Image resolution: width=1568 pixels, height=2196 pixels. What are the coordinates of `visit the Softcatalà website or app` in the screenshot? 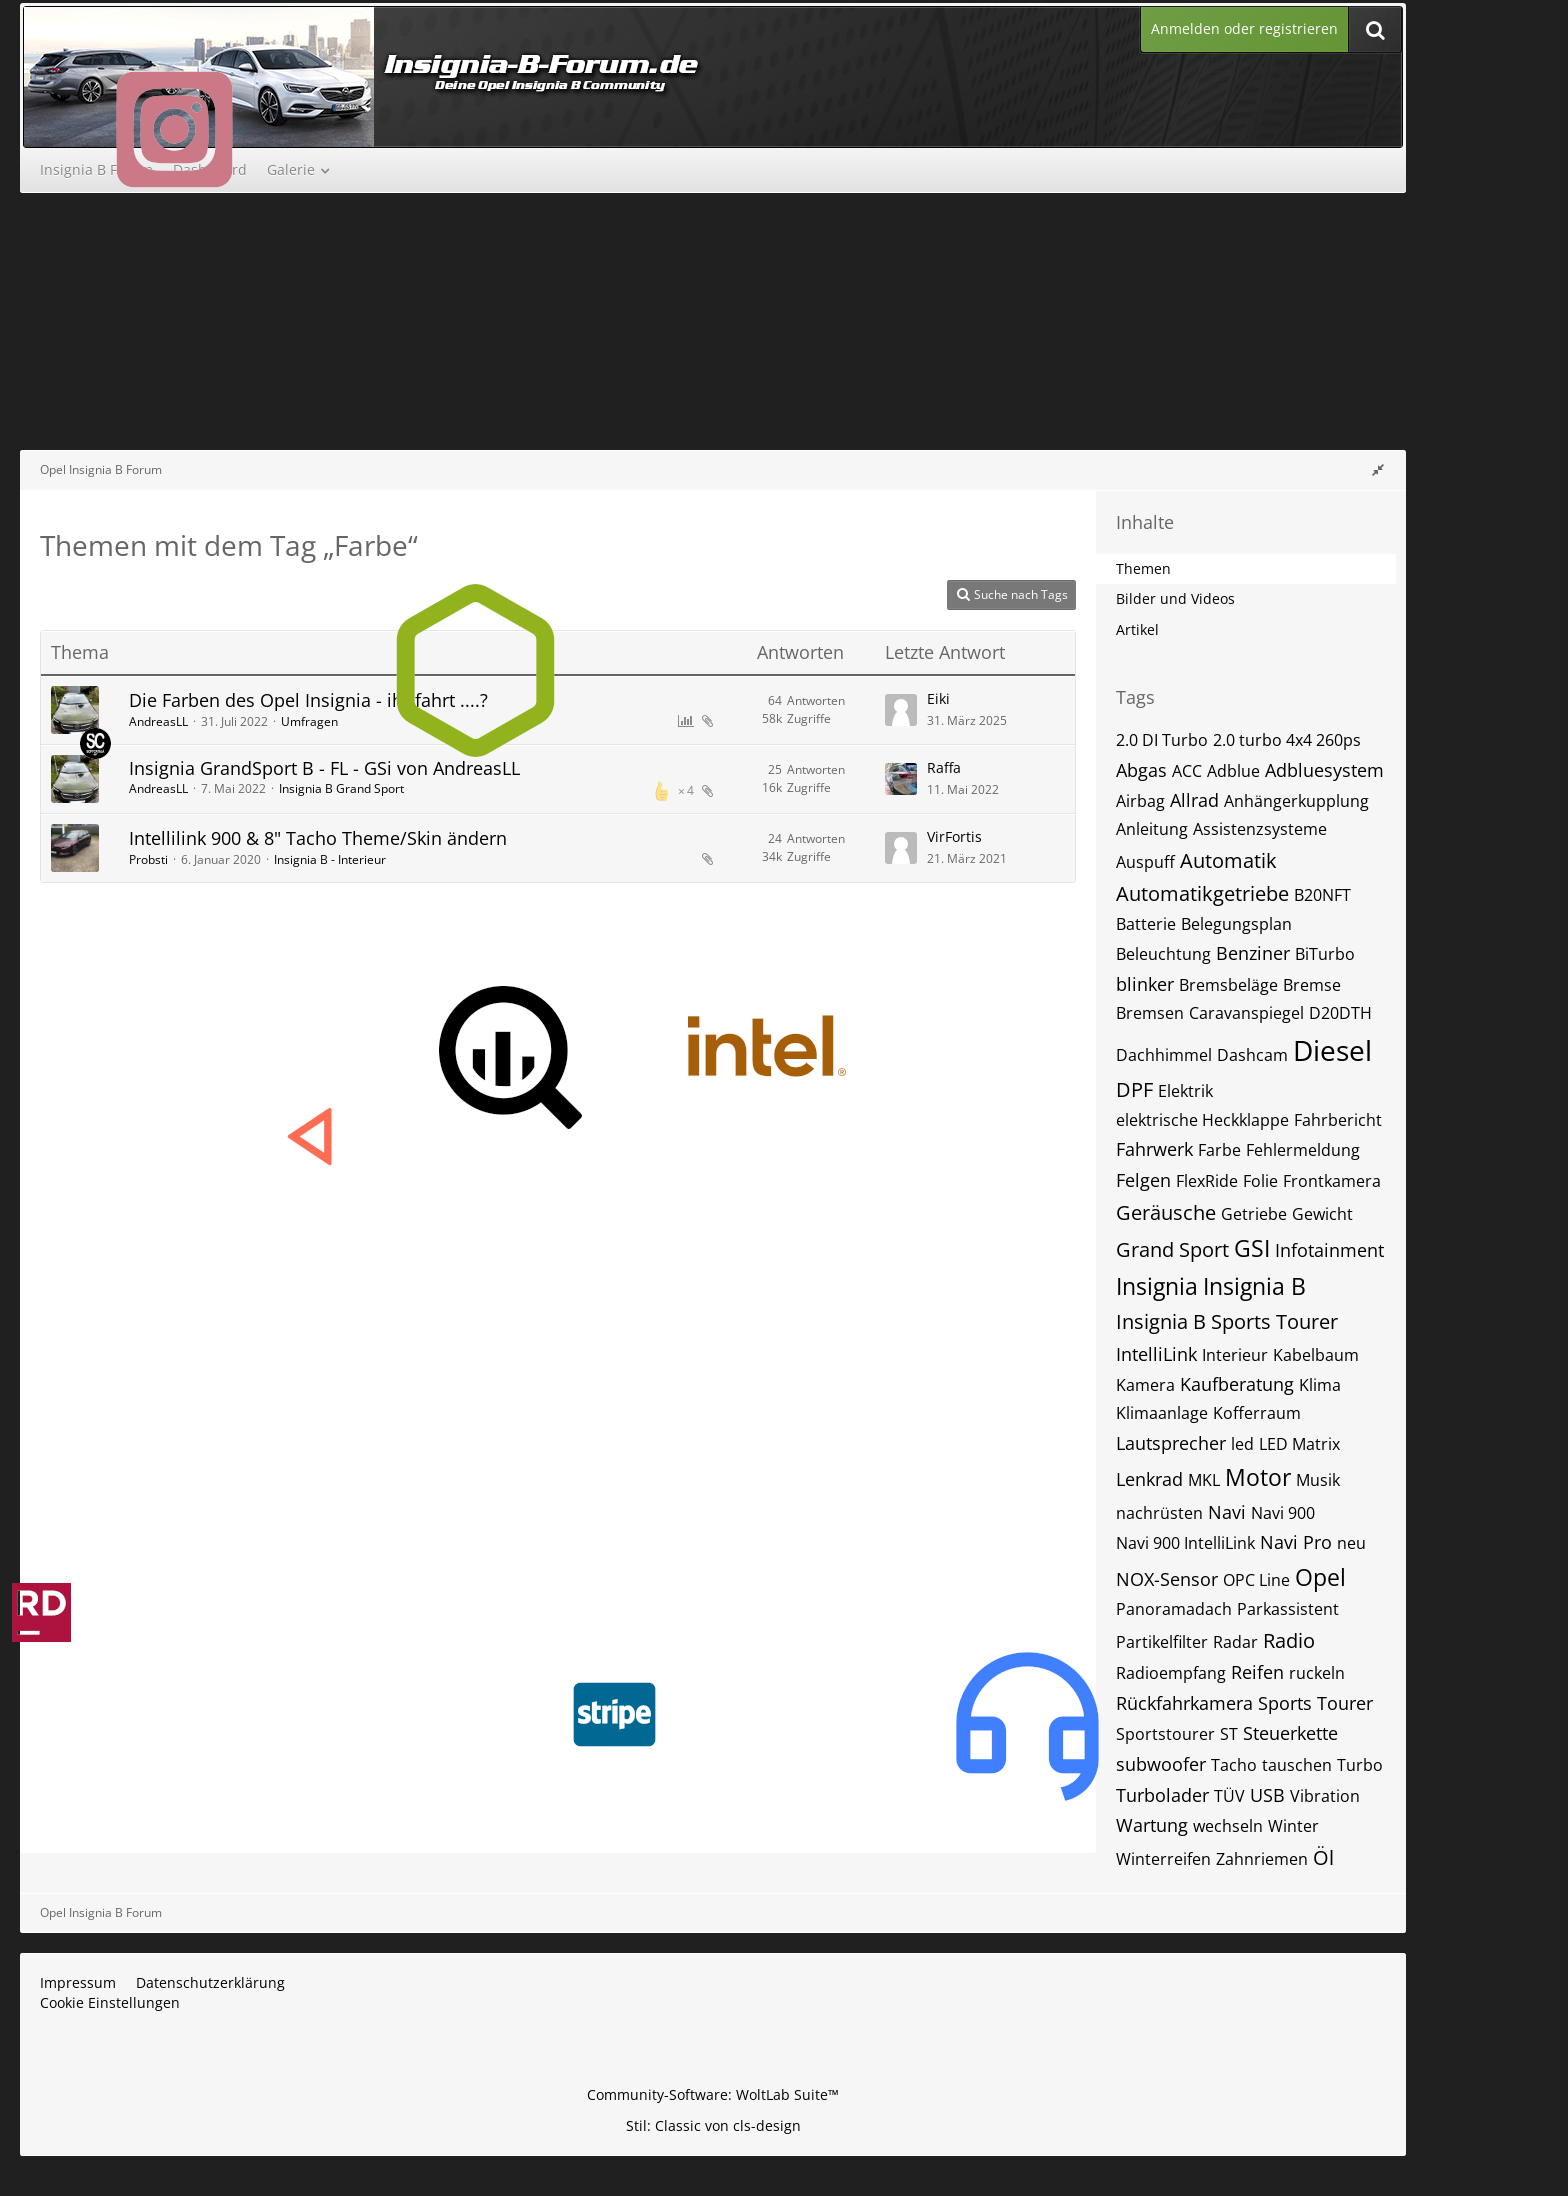 It's located at (95, 743).